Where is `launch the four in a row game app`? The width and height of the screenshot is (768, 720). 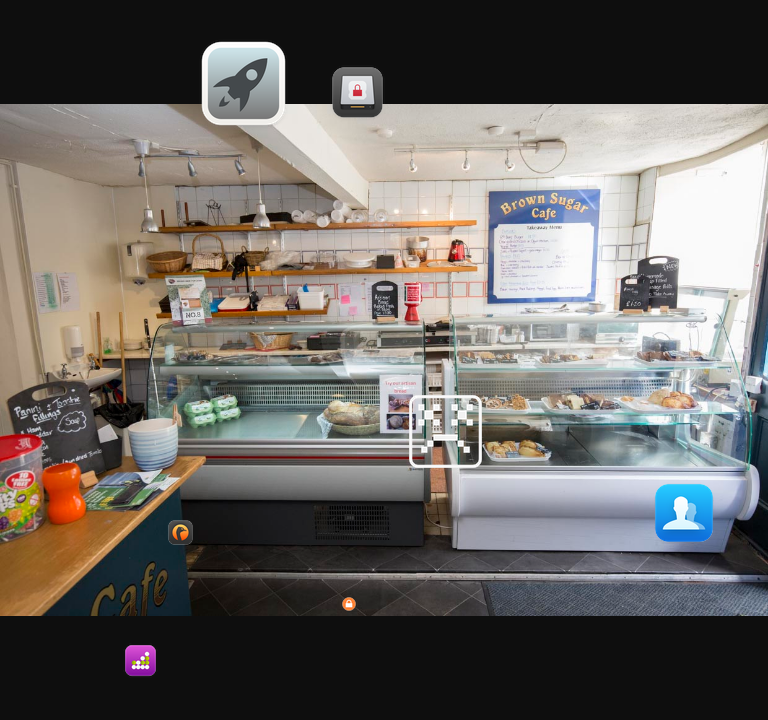
launch the four in a row game app is located at coordinates (140, 660).